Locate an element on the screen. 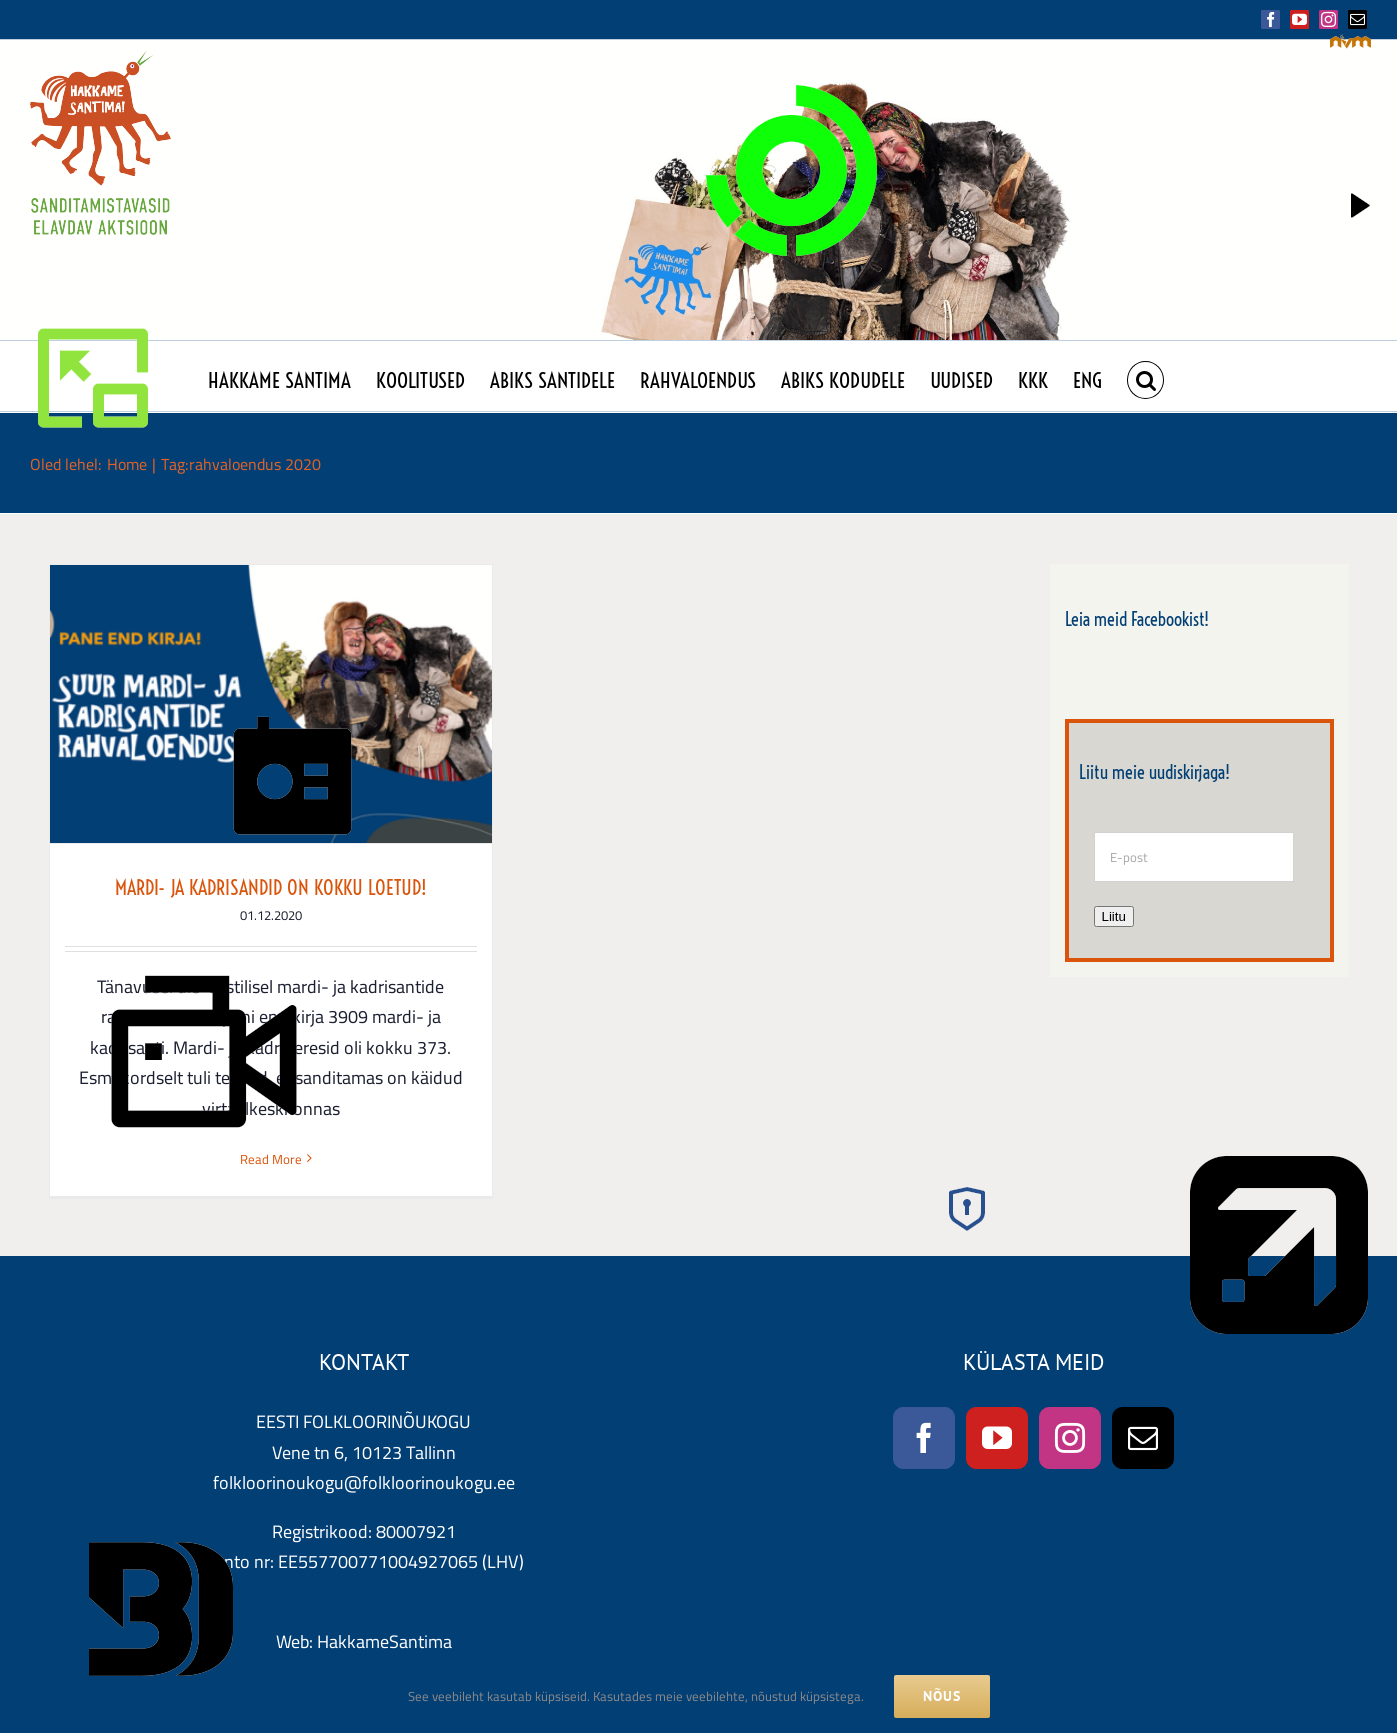  open BetterDiscord settings is located at coordinates (161, 1609).